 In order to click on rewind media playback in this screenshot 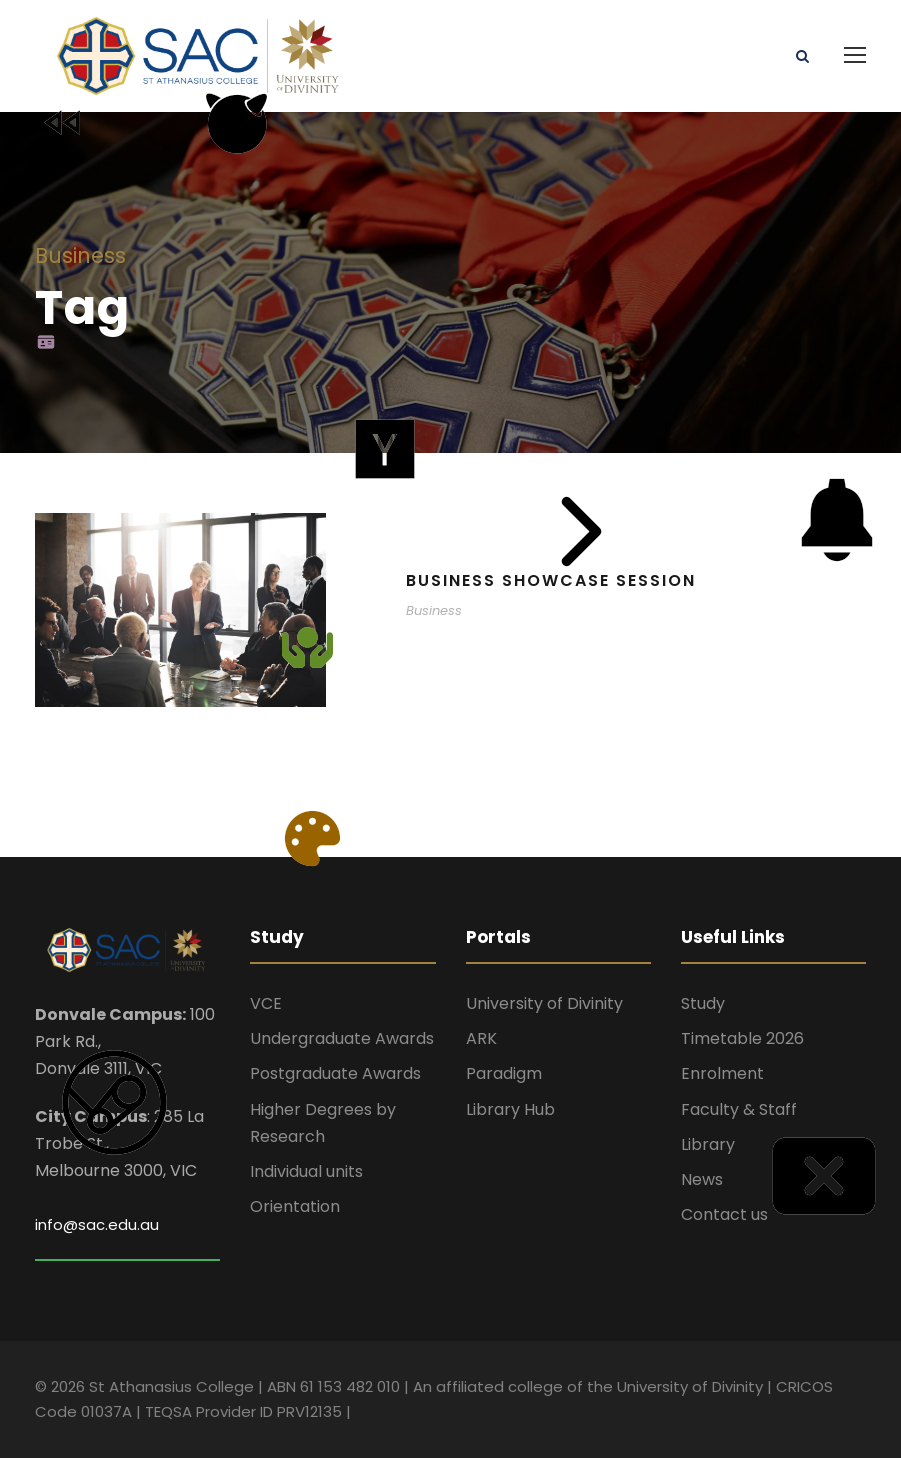, I will do `click(63, 122)`.